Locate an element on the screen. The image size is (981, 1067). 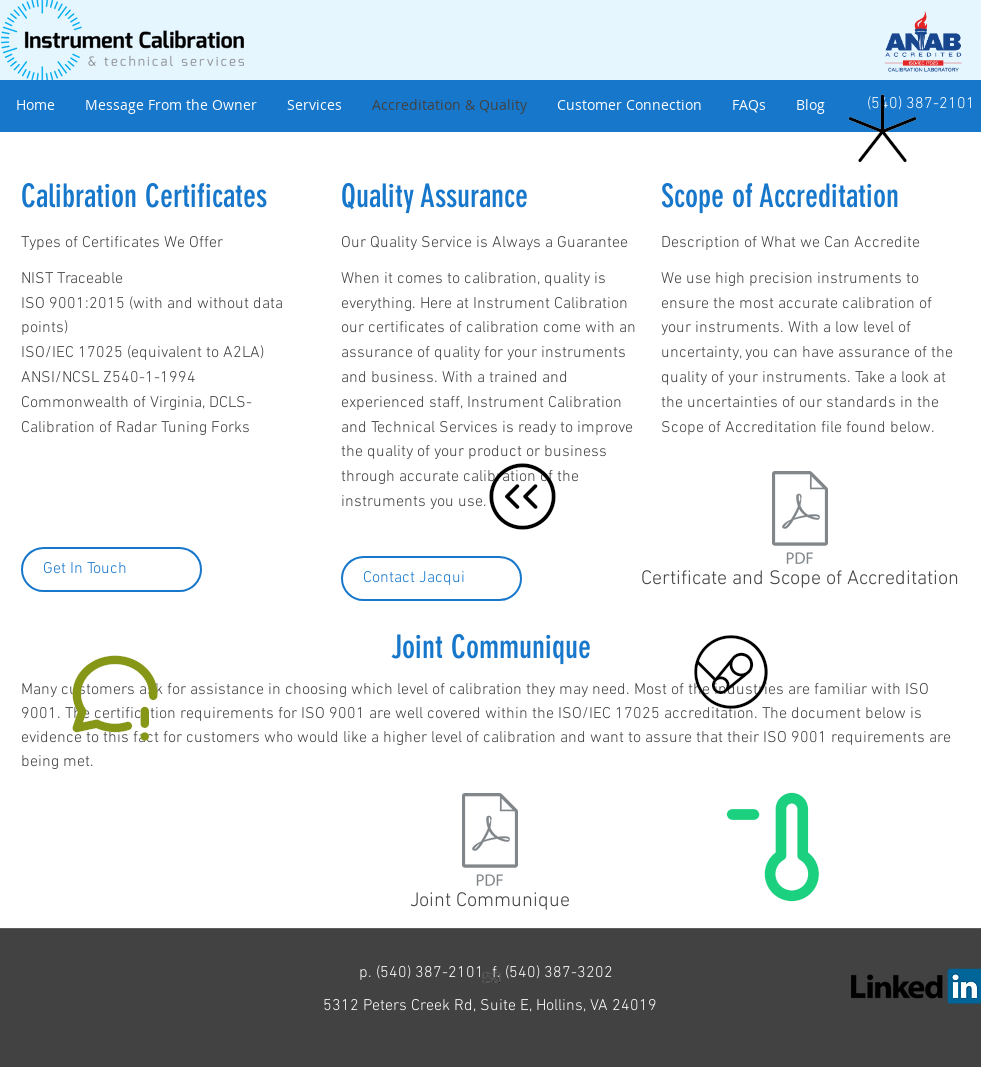
indicates a required field in a form is located at coordinates (882, 131).